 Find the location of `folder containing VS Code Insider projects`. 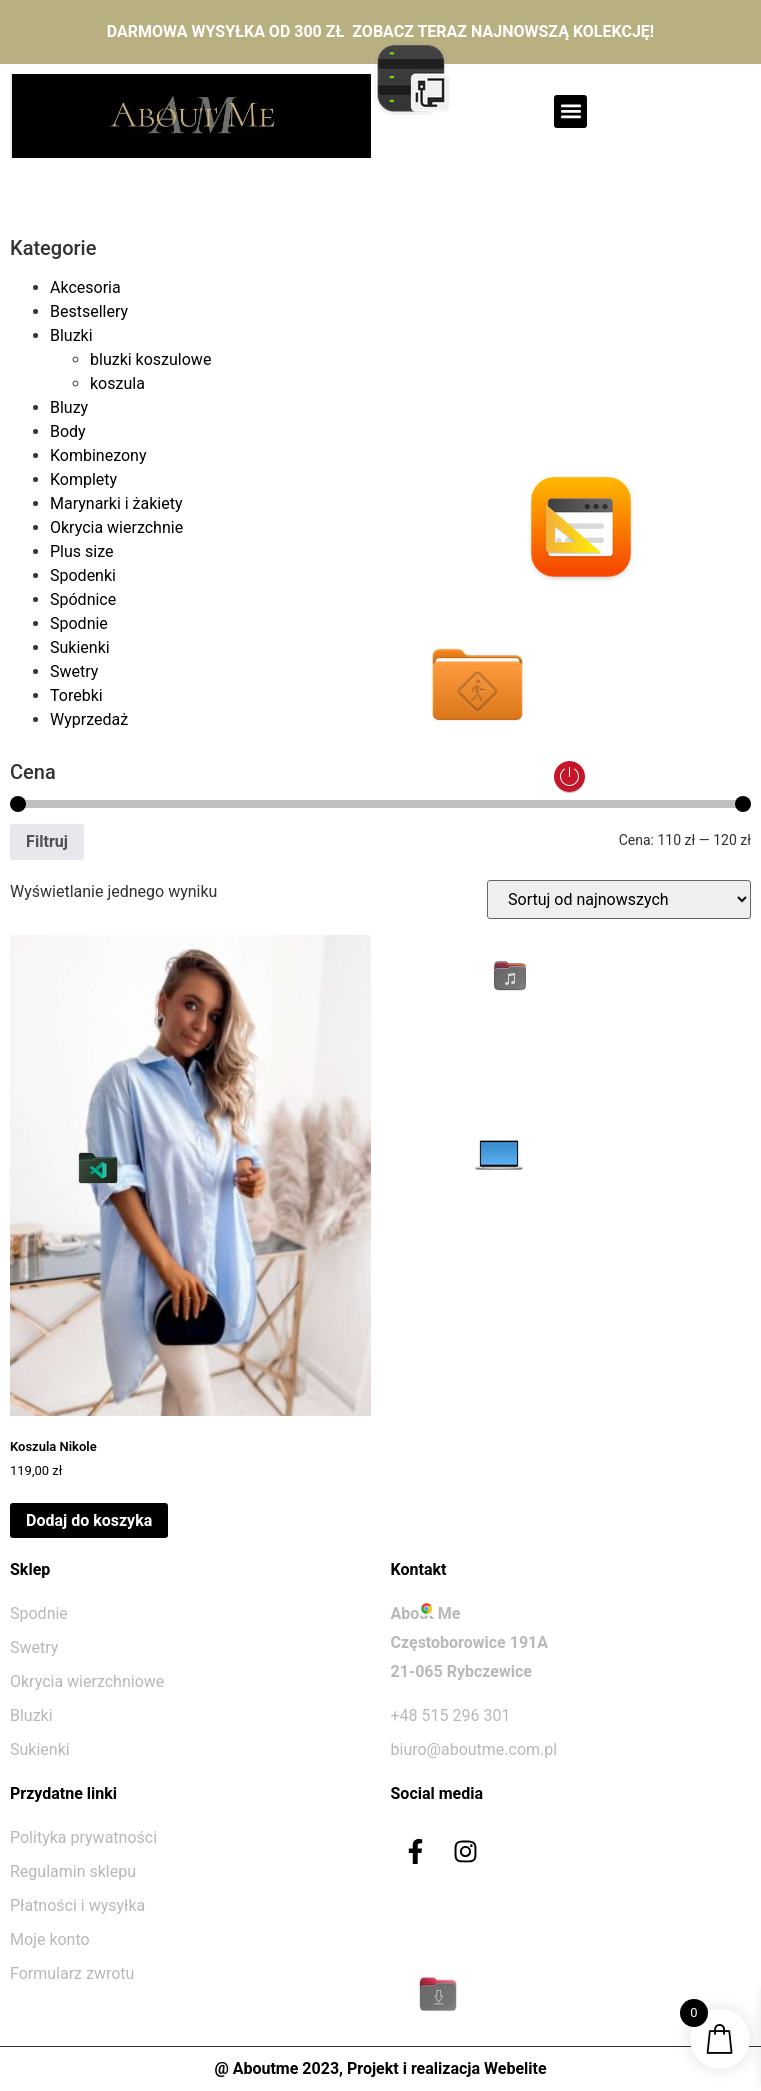

folder containing VS Code Insider projects is located at coordinates (98, 1169).